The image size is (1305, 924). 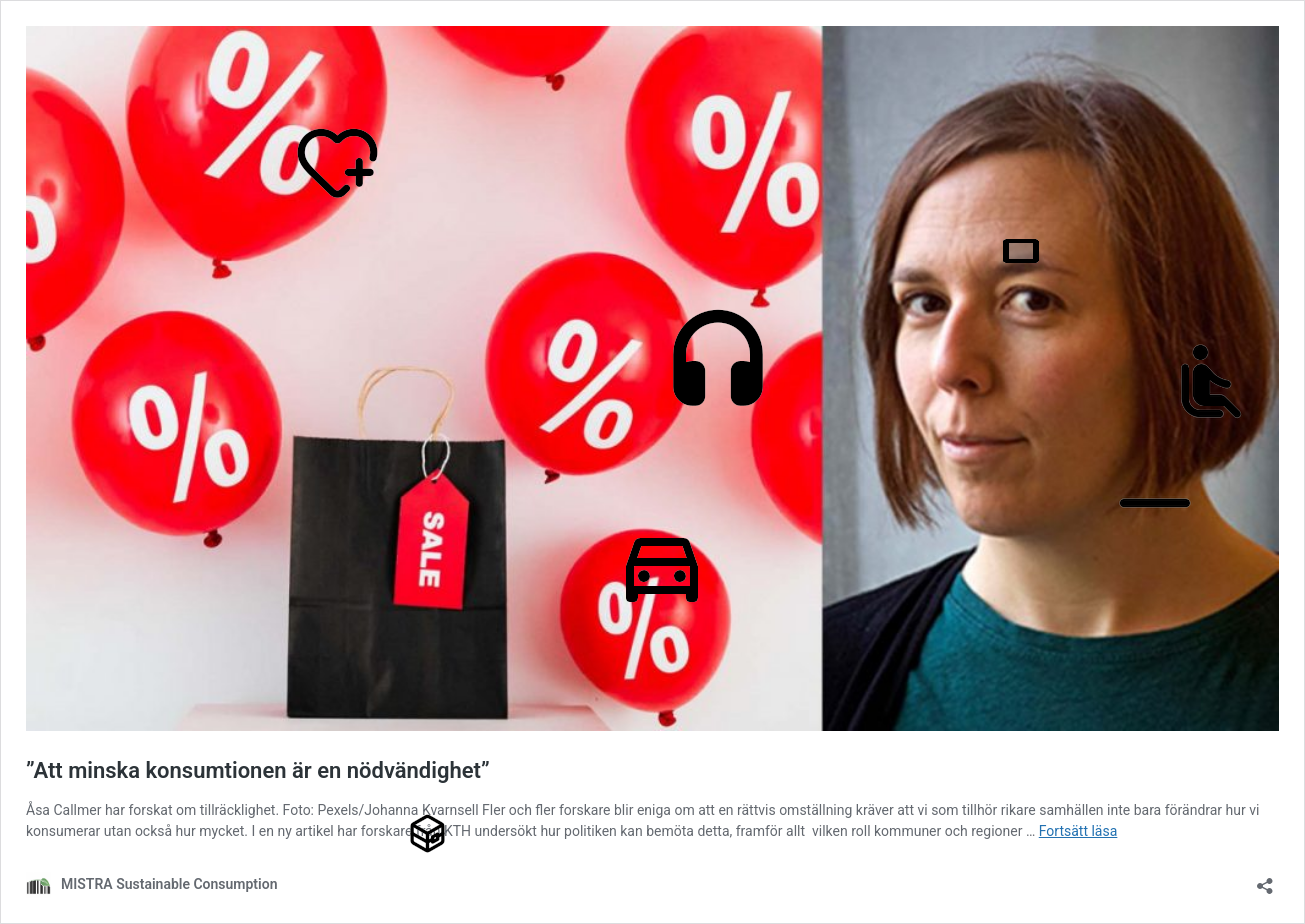 I want to click on insert a horizontal divider line, so click(x=1155, y=503).